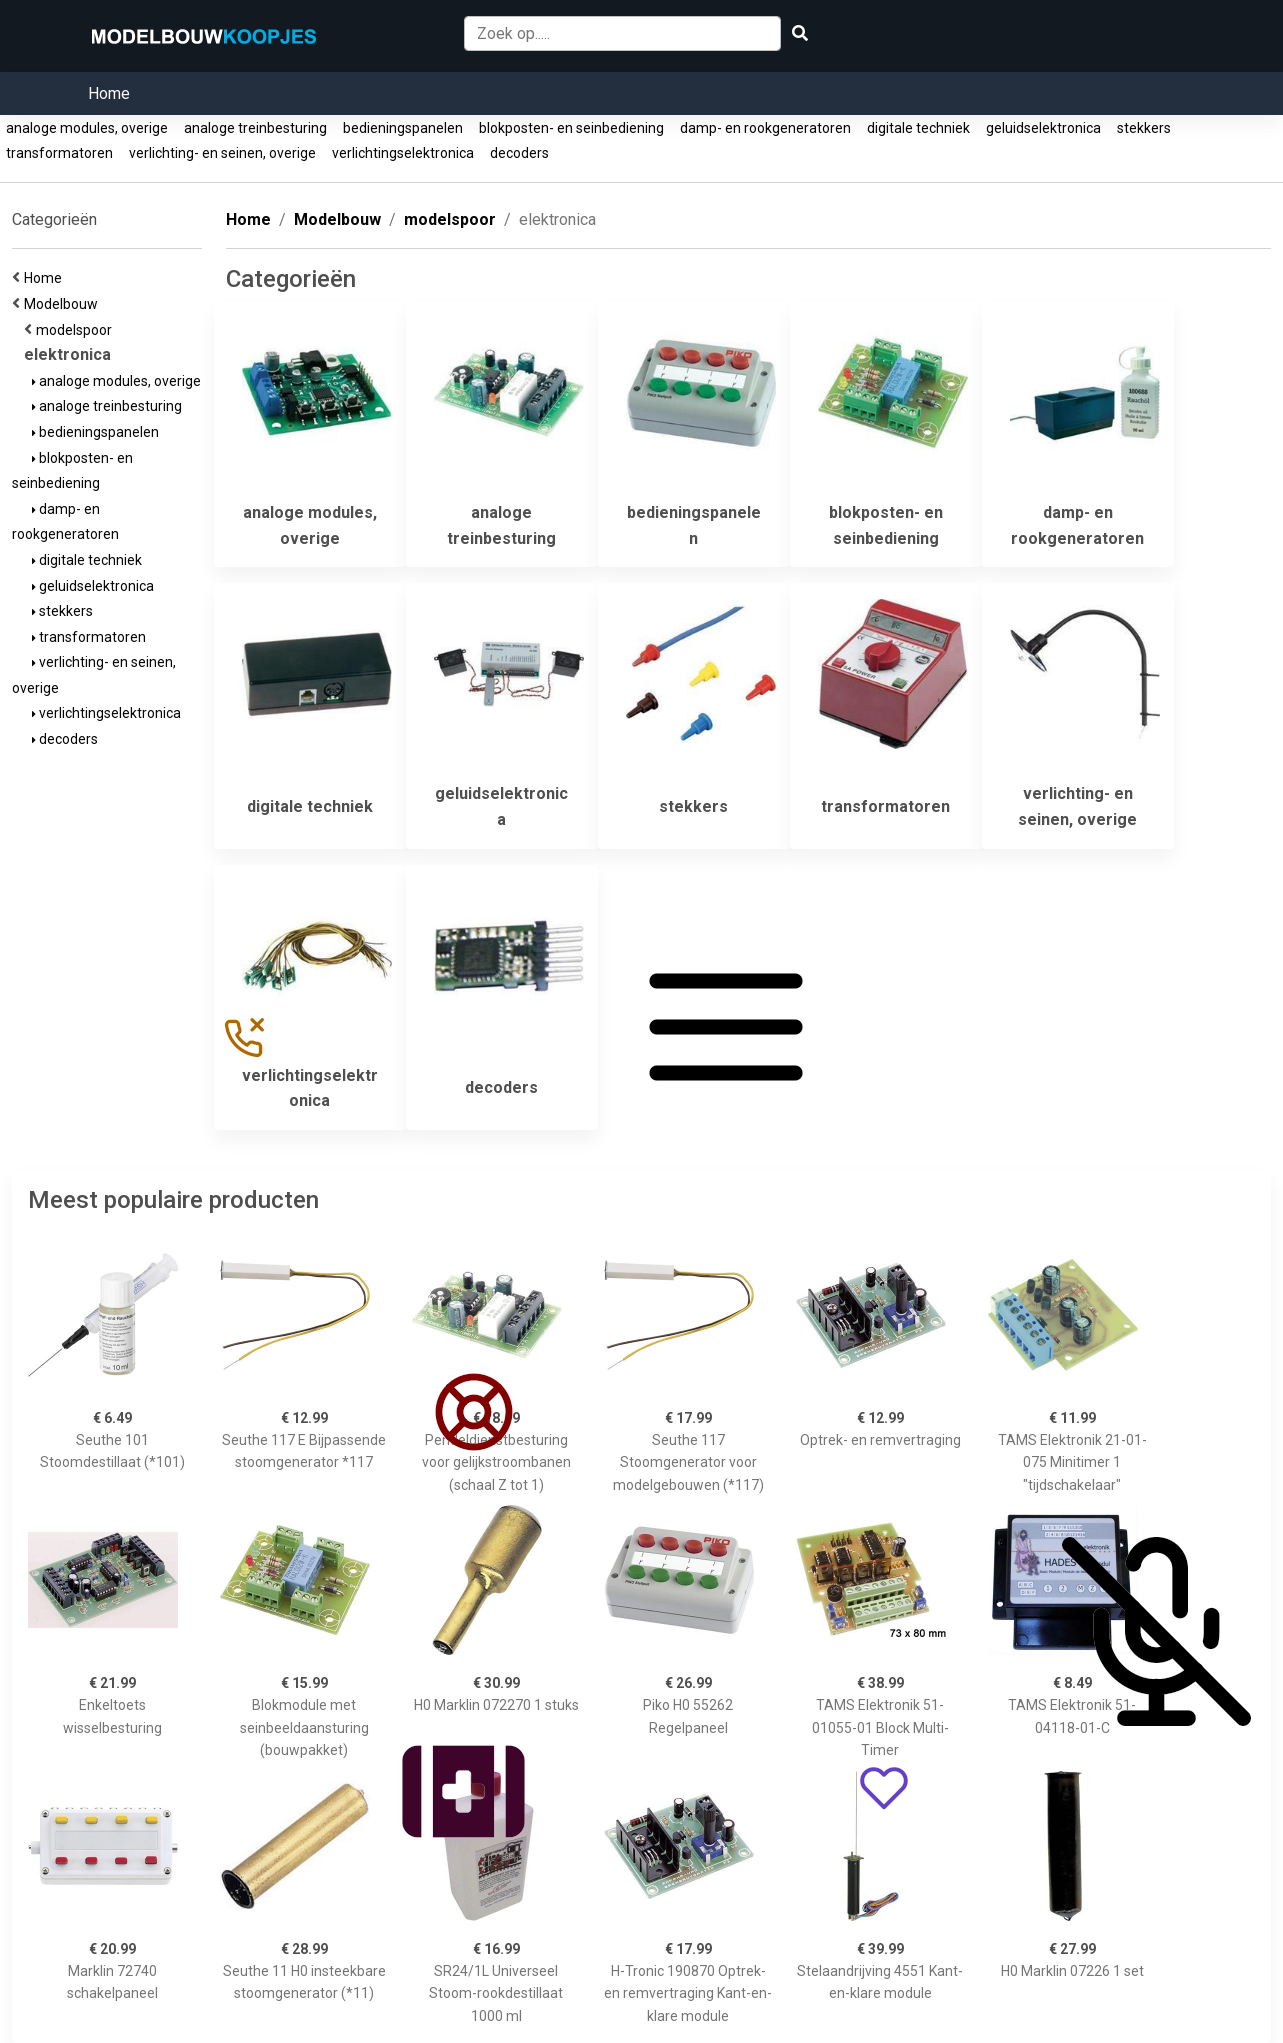 The width and height of the screenshot is (1283, 2043). I want to click on add item to favorites, so click(884, 1788).